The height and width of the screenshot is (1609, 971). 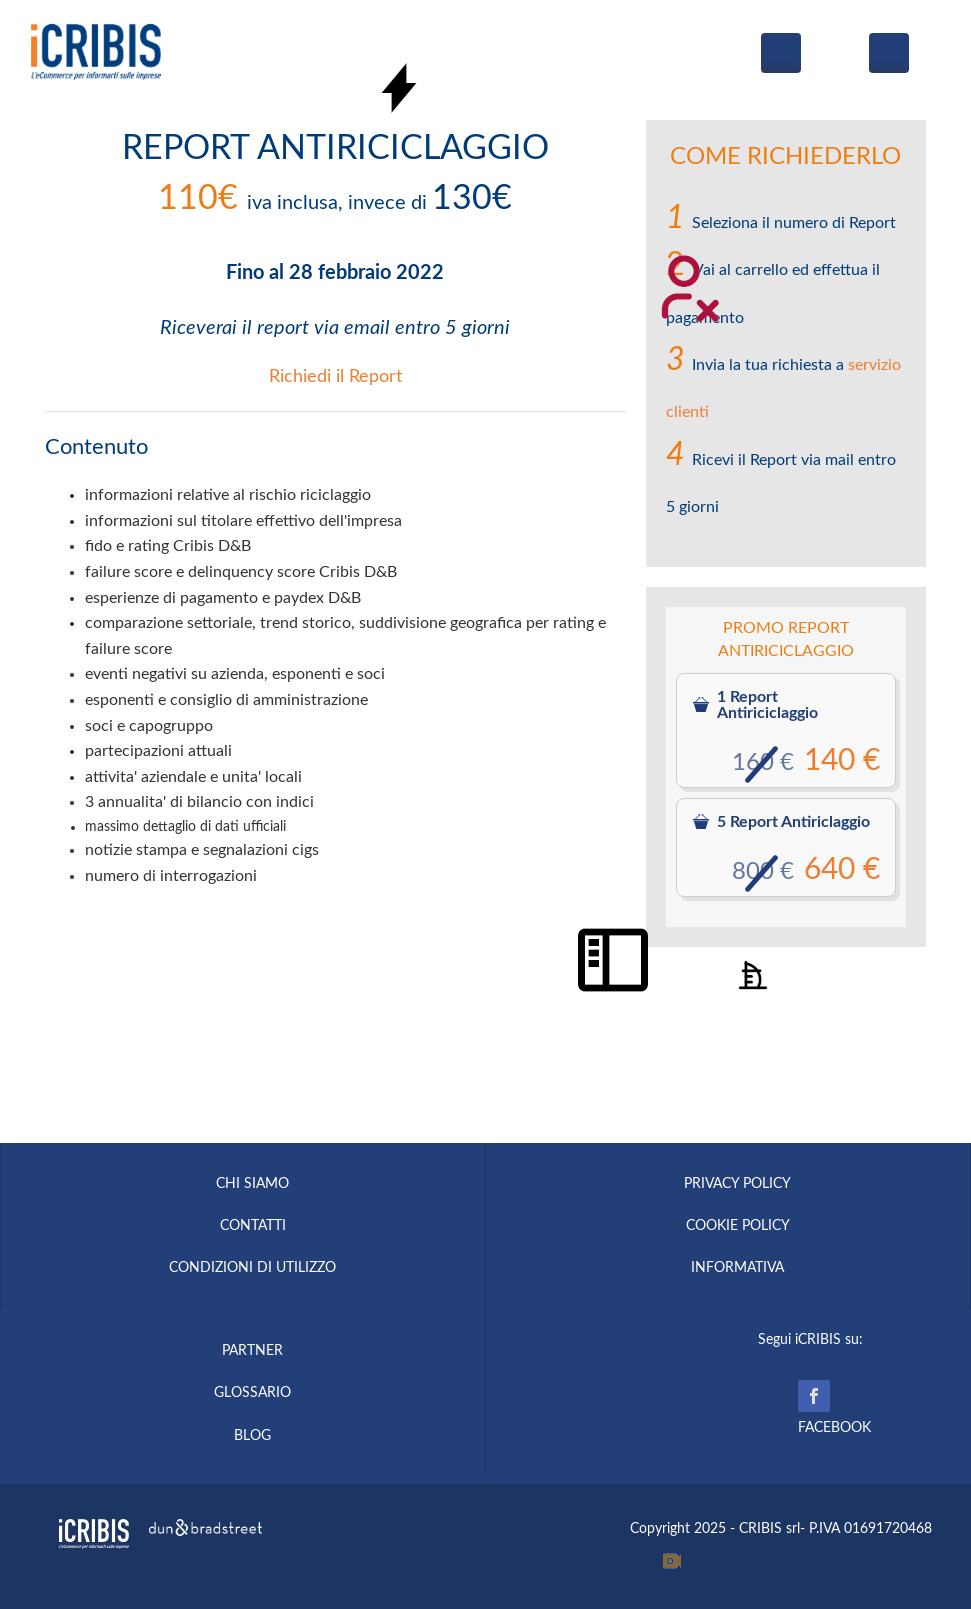 What do you see at coordinates (684, 287) in the screenshot?
I see `remove a user from a list or group` at bounding box center [684, 287].